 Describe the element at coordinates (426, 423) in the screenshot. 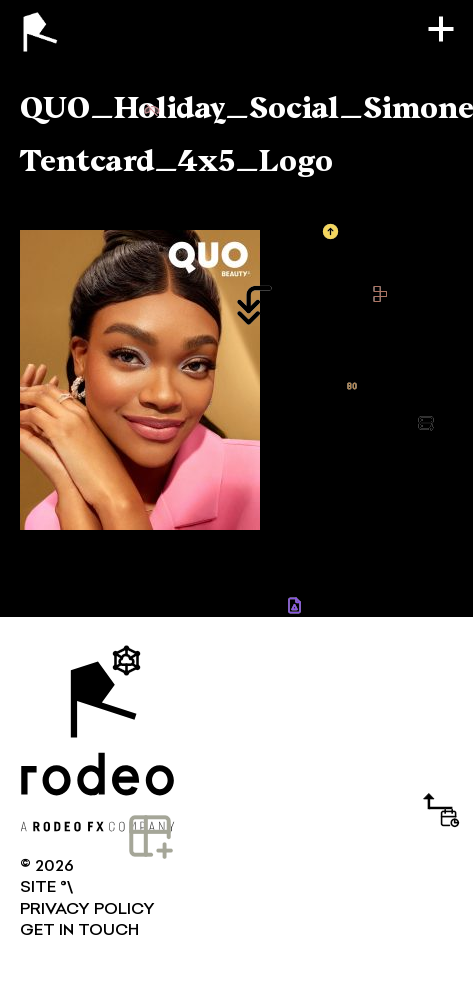

I see `server power status or electrical connection` at that location.